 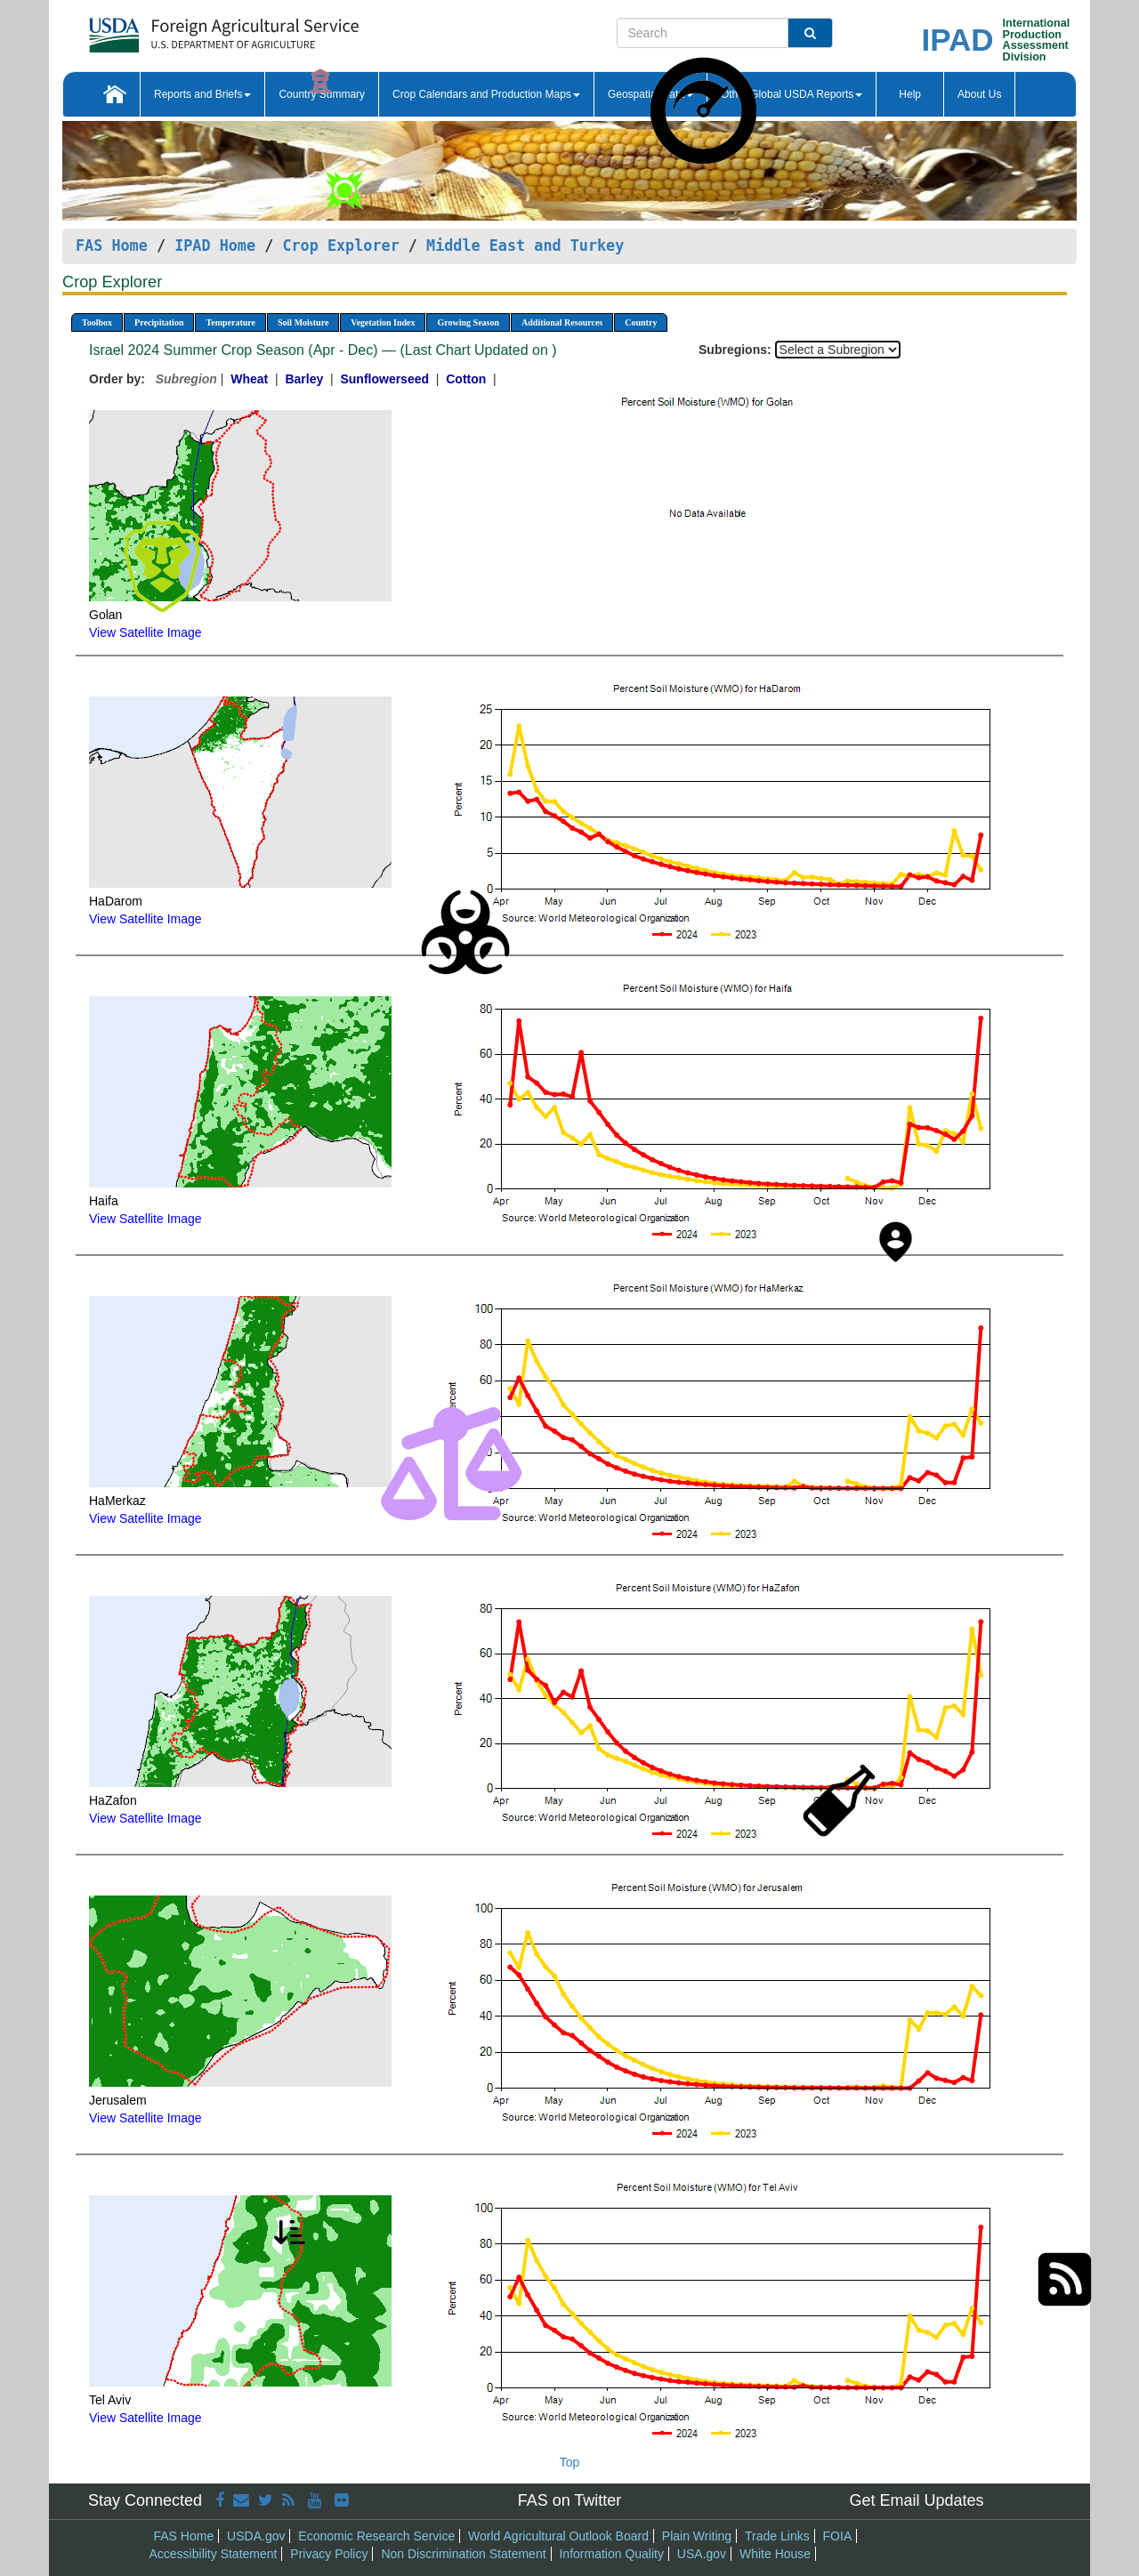 What do you see at coordinates (837, 1801) in the screenshot?
I see `browse or access beer and beverage options` at bounding box center [837, 1801].